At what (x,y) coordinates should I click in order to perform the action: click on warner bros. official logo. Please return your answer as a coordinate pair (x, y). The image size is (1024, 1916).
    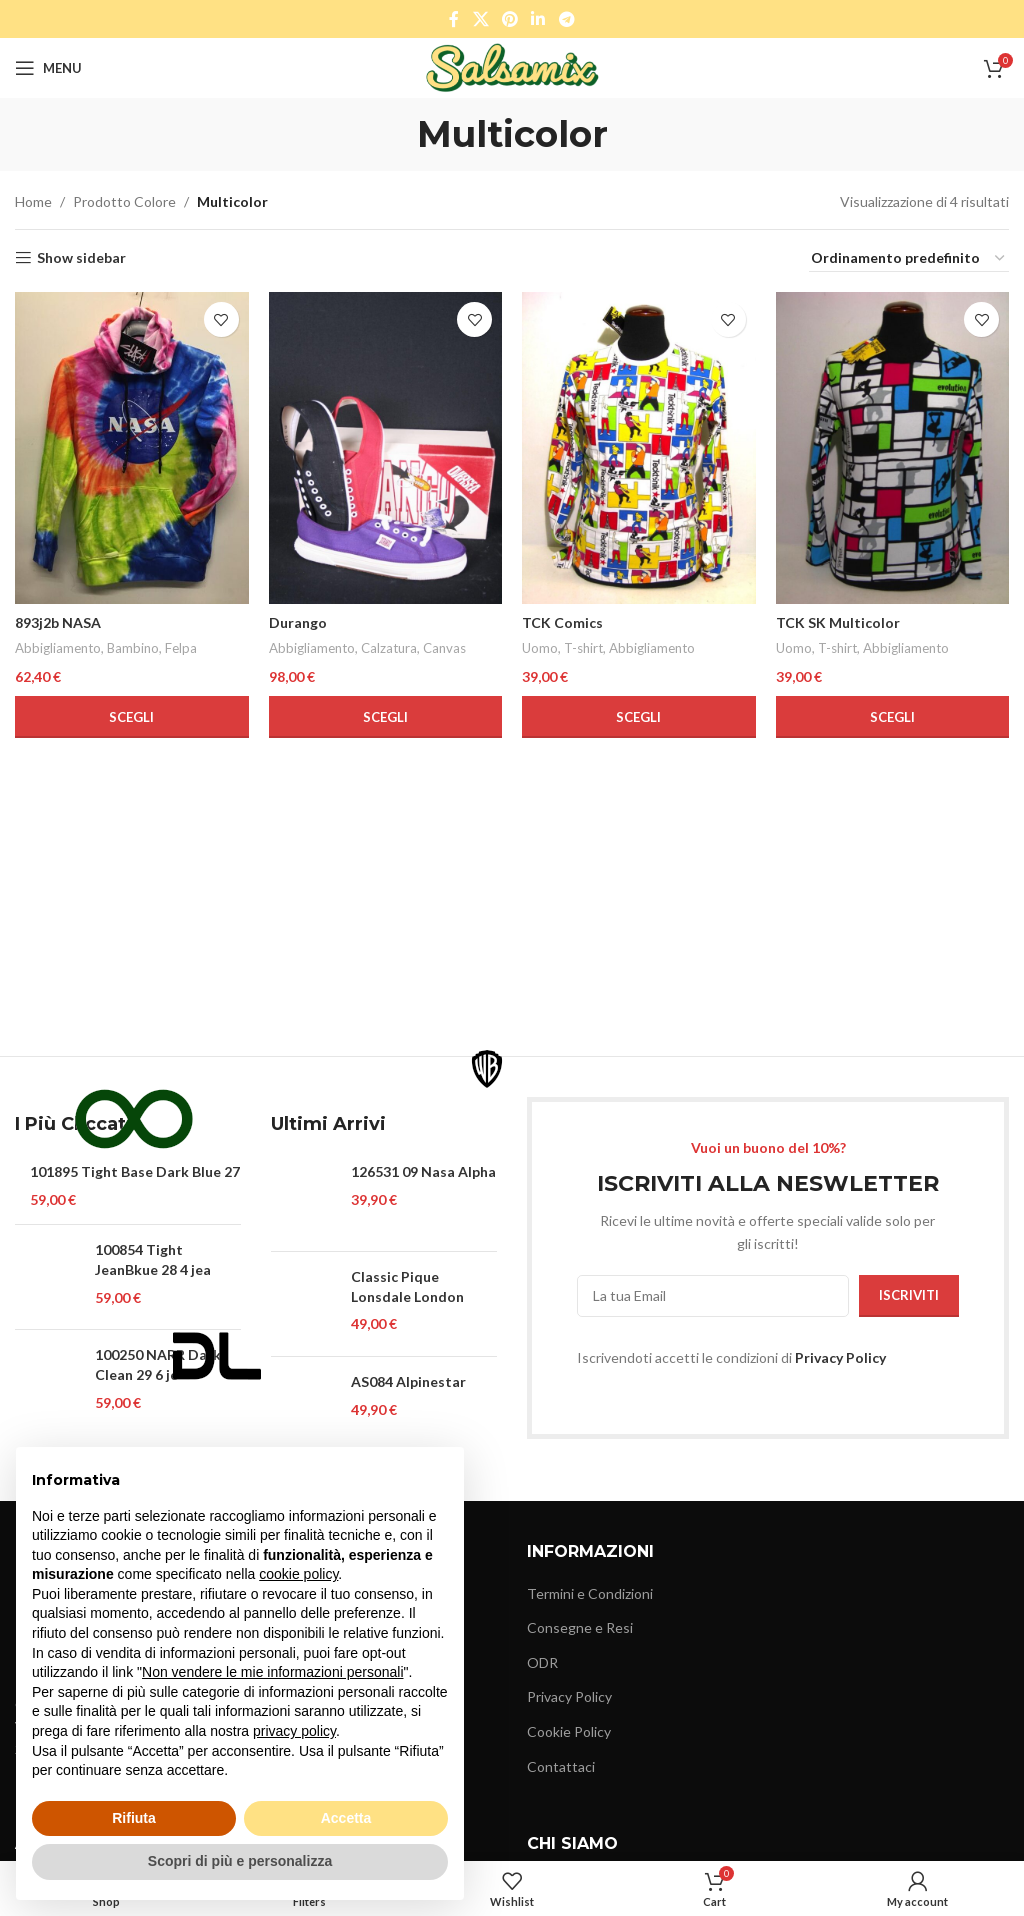
    Looking at the image, I should click on (487, 1069).